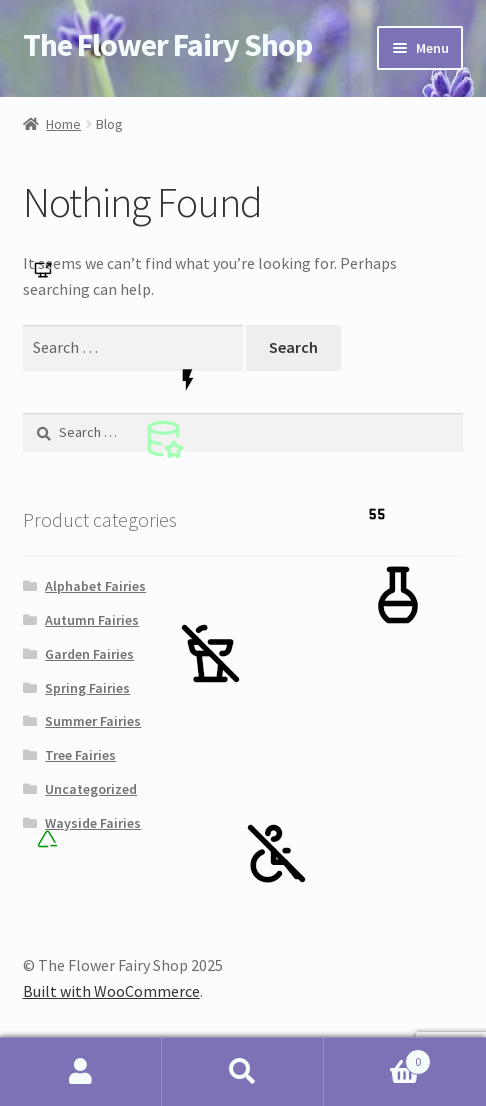 Image resolution: width=486 pixels, height=1106 pixels. Describe the element at coordinates (377, 514) in the screenshot. I see `indicates item number 55 in a list or sequence` at that location.